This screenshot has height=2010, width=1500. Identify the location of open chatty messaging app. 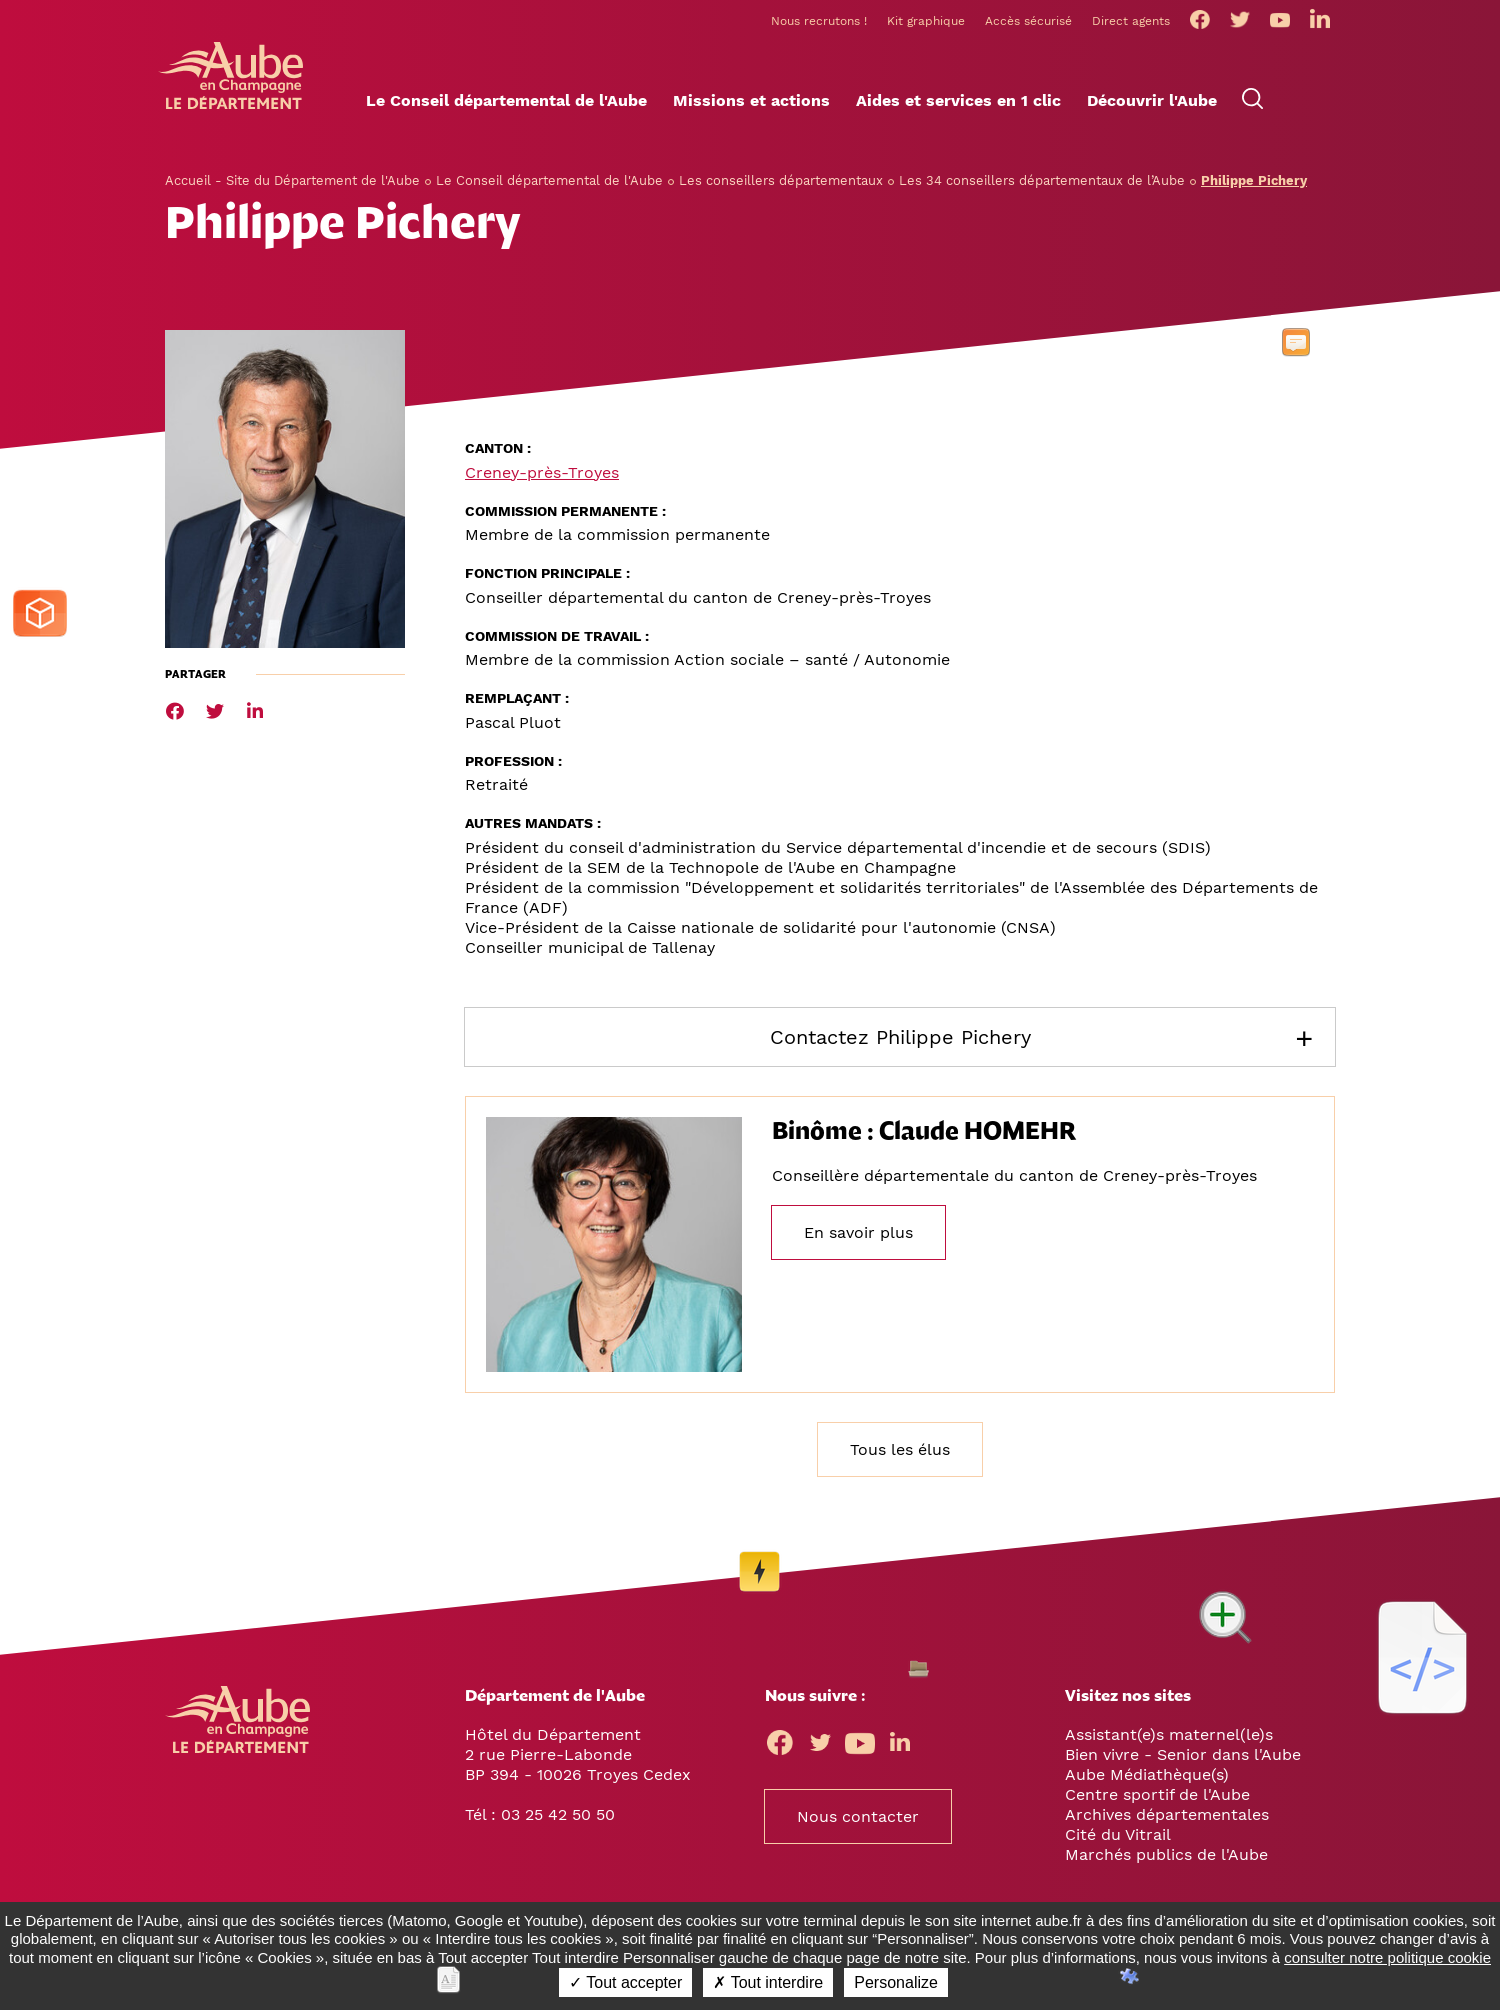
(1296, 342).